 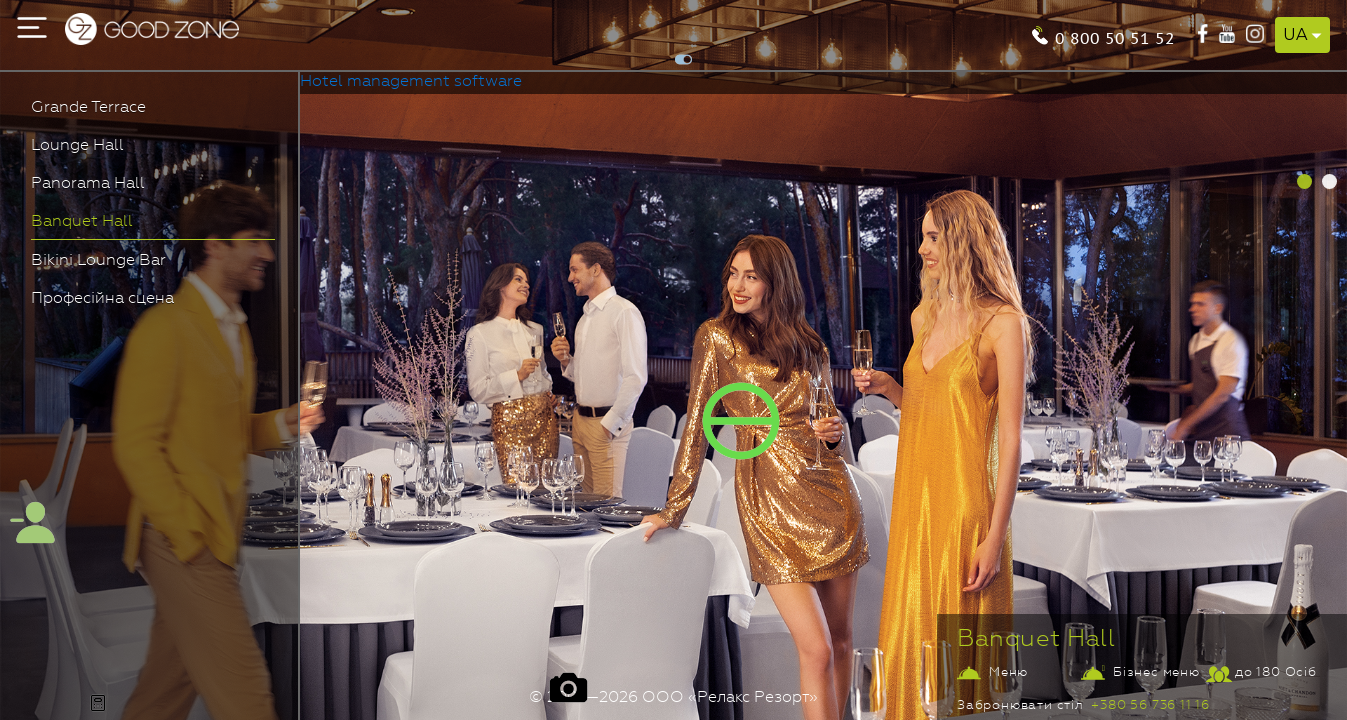 What do you see at coordinates (741, 421) in the screenshot?
I see `toggle between light and dark mode` at bounding box center [741, 421].